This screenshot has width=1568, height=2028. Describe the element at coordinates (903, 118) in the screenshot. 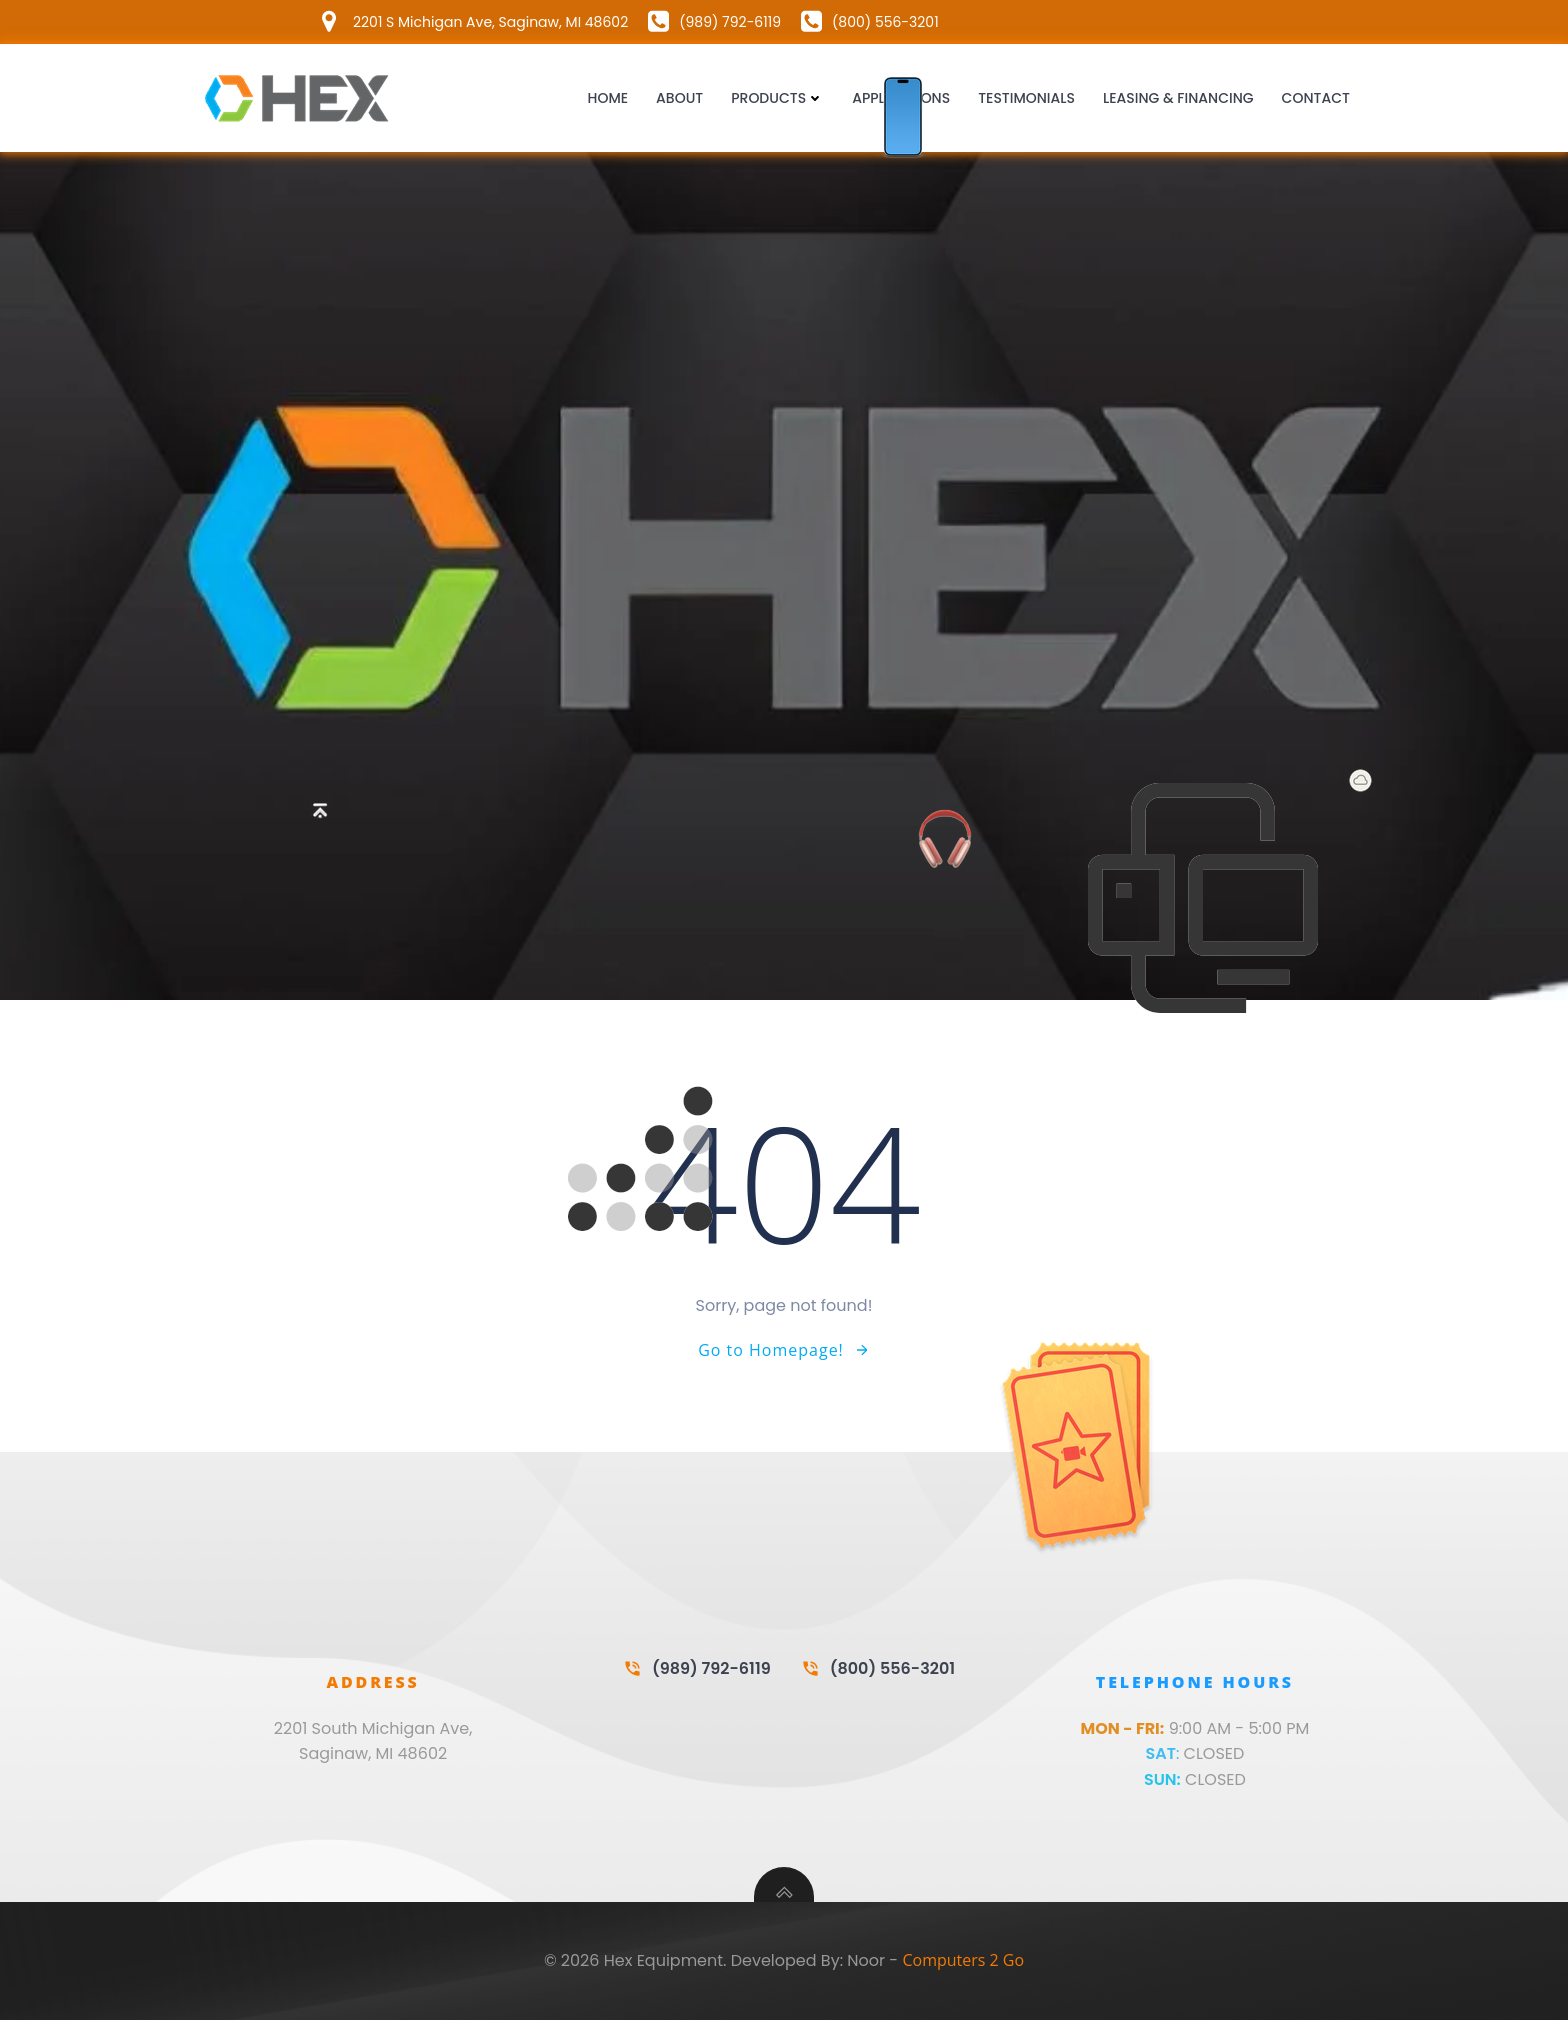

I see `iPhone 15 device icon` at that location.